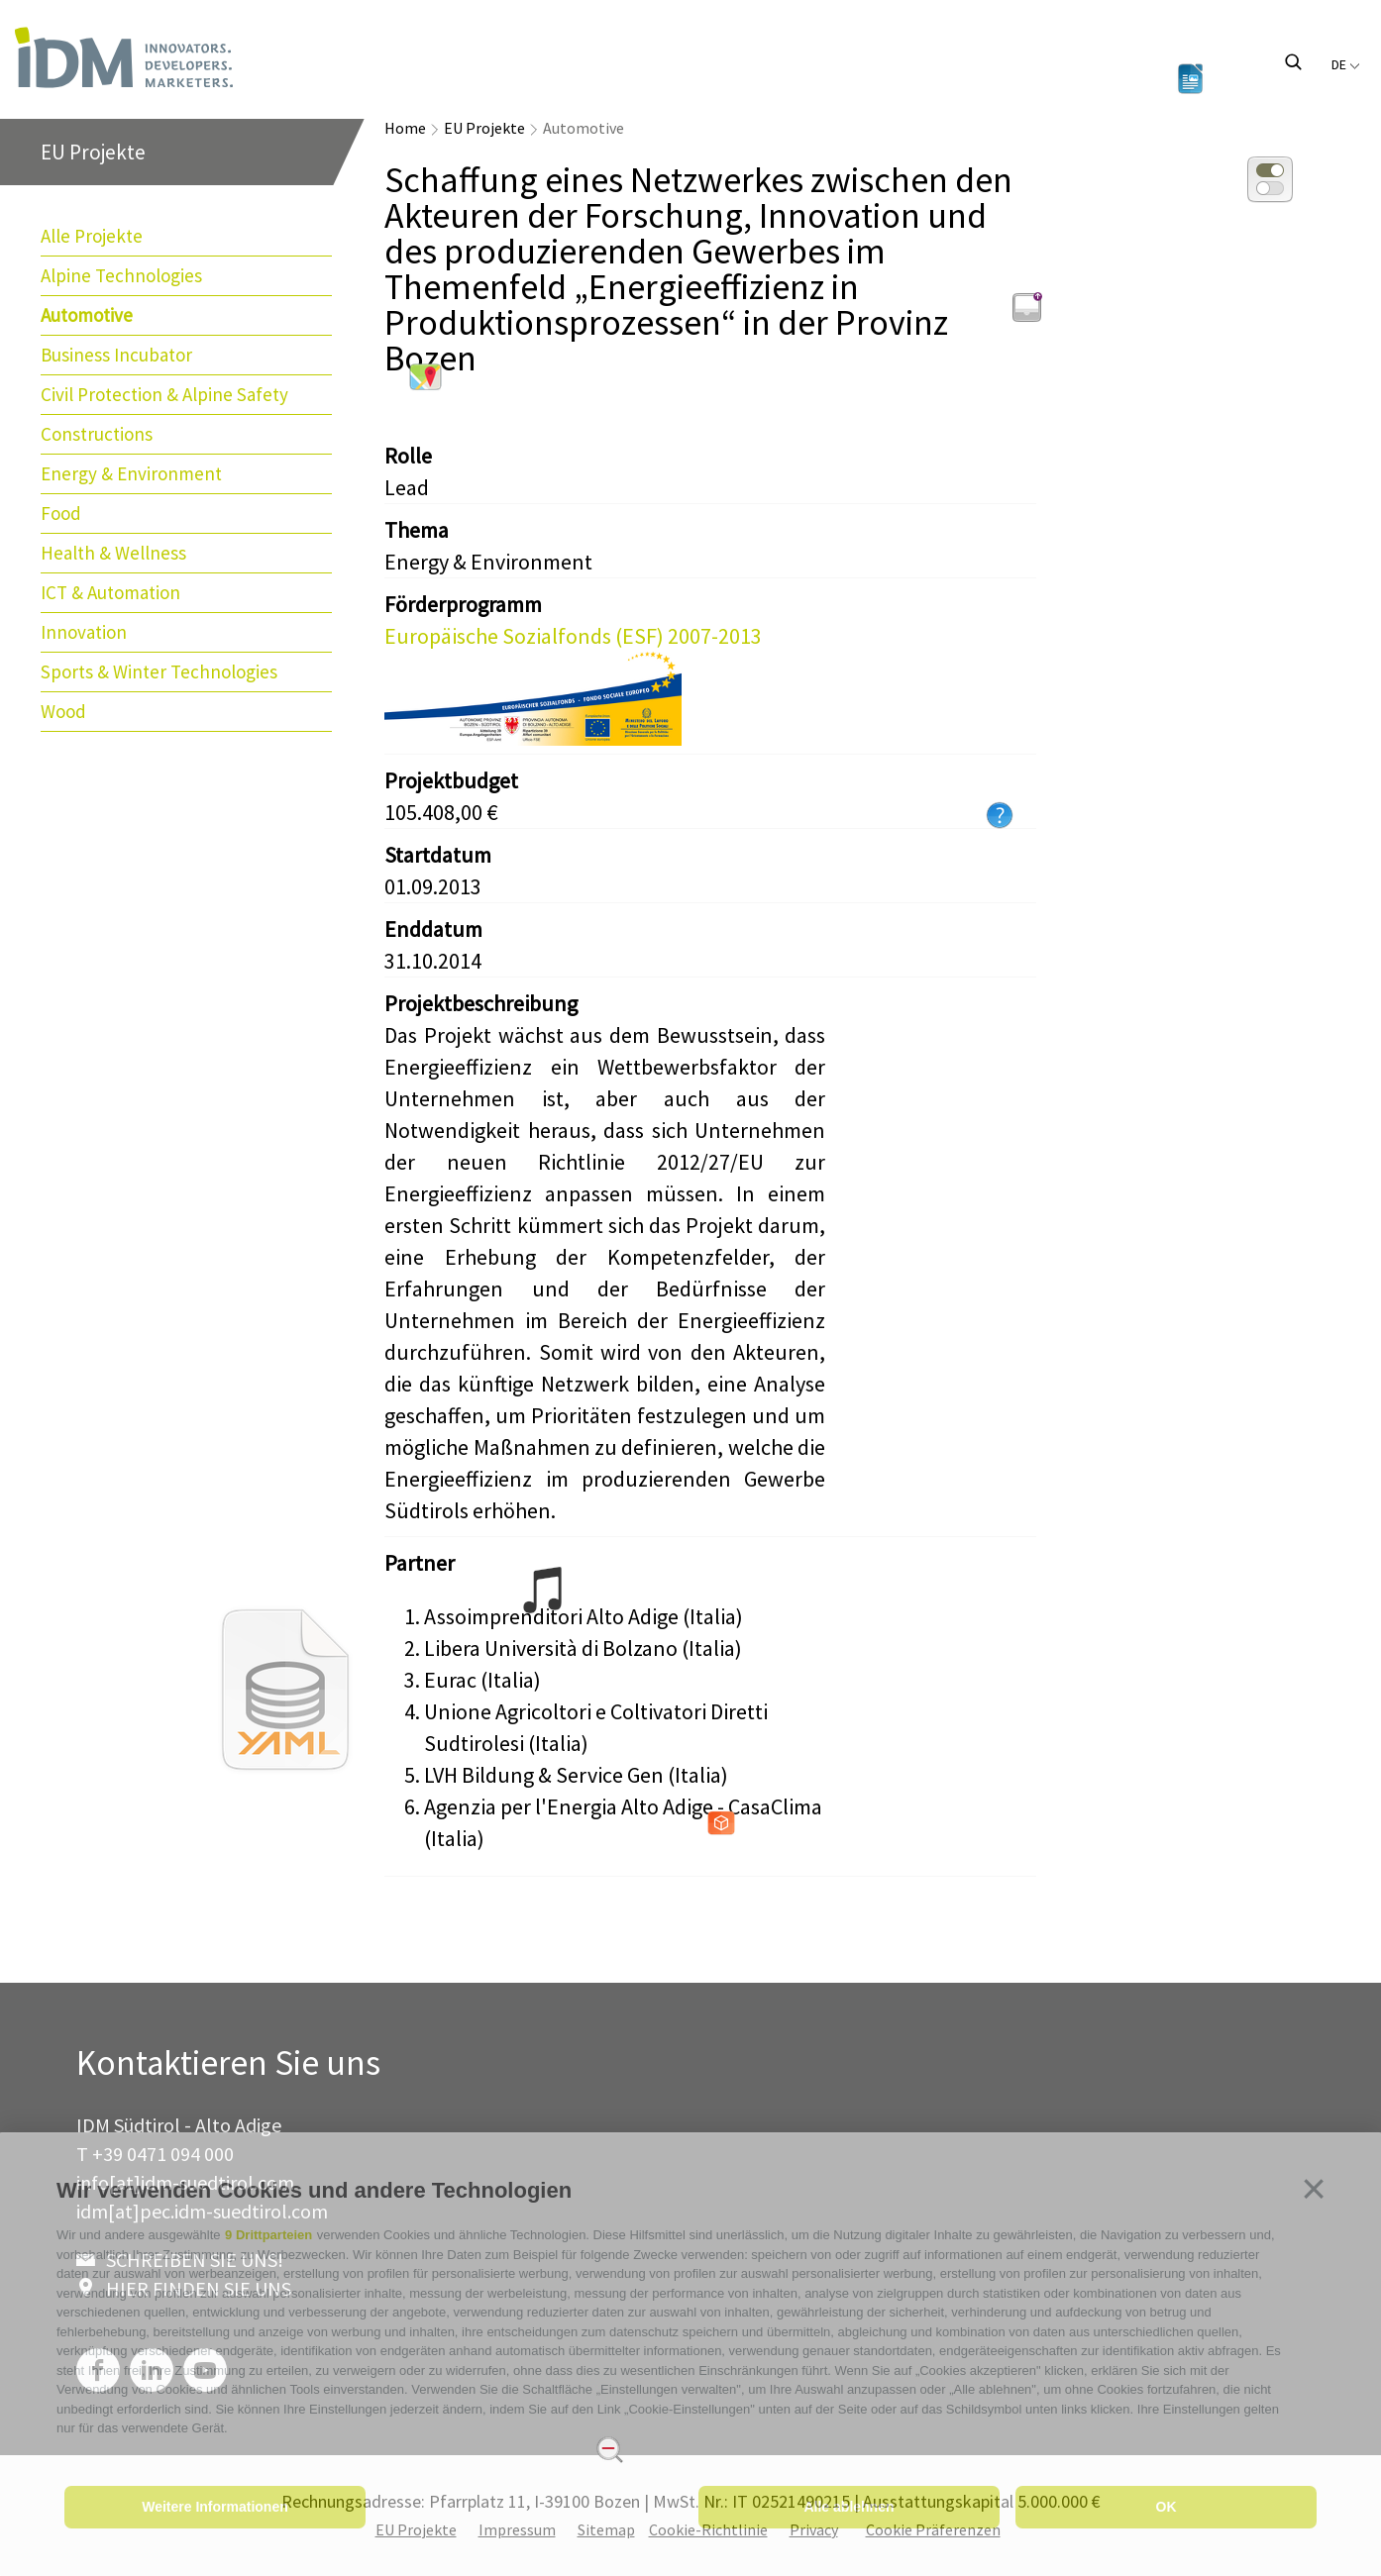 Image resolution: width=1381 pixels, height=2576 pixels. I want to click on 3D model file in STL binary format, so click(721, 1822).